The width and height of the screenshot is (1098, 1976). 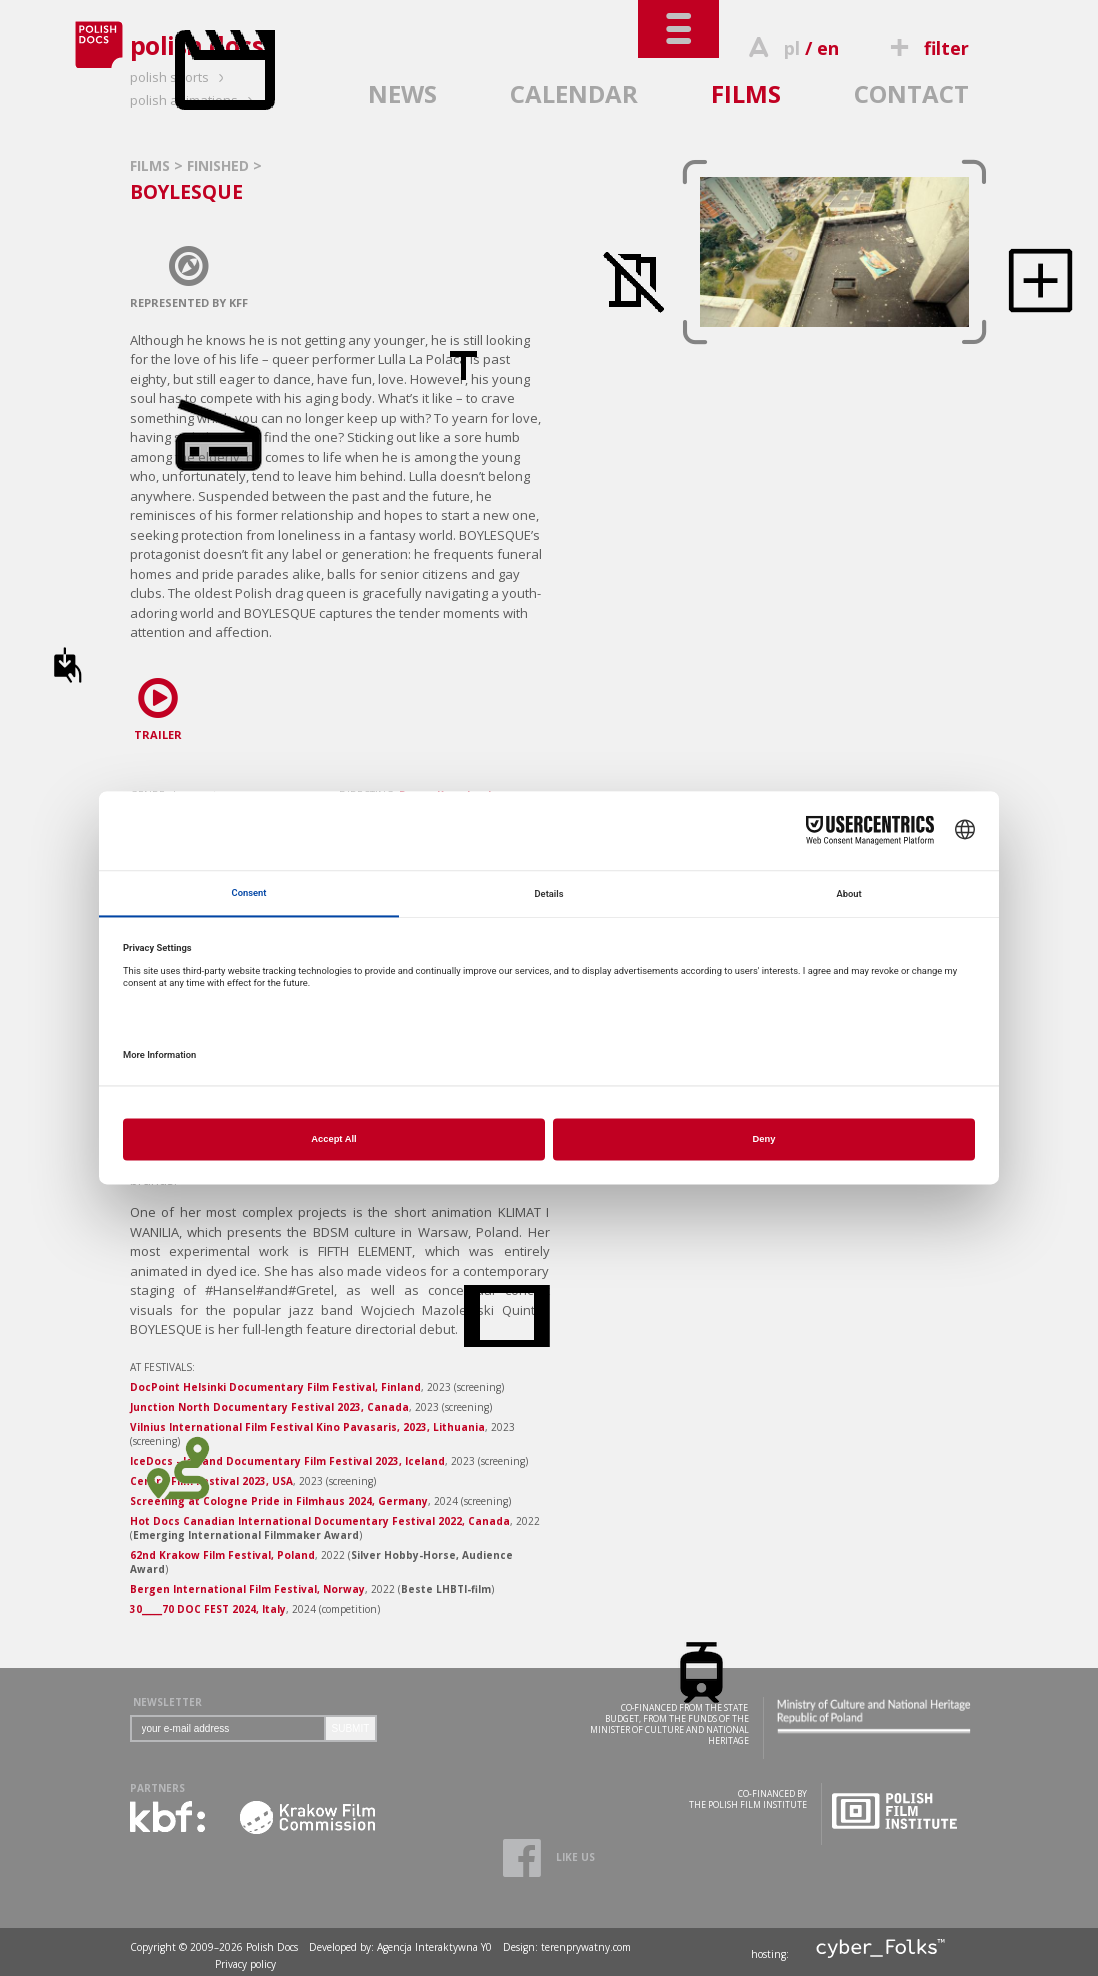 What do you see at coordinates (463, 366) in the screenshot?
I see `add a title or heading to your document` at bounding box center [463, 366].